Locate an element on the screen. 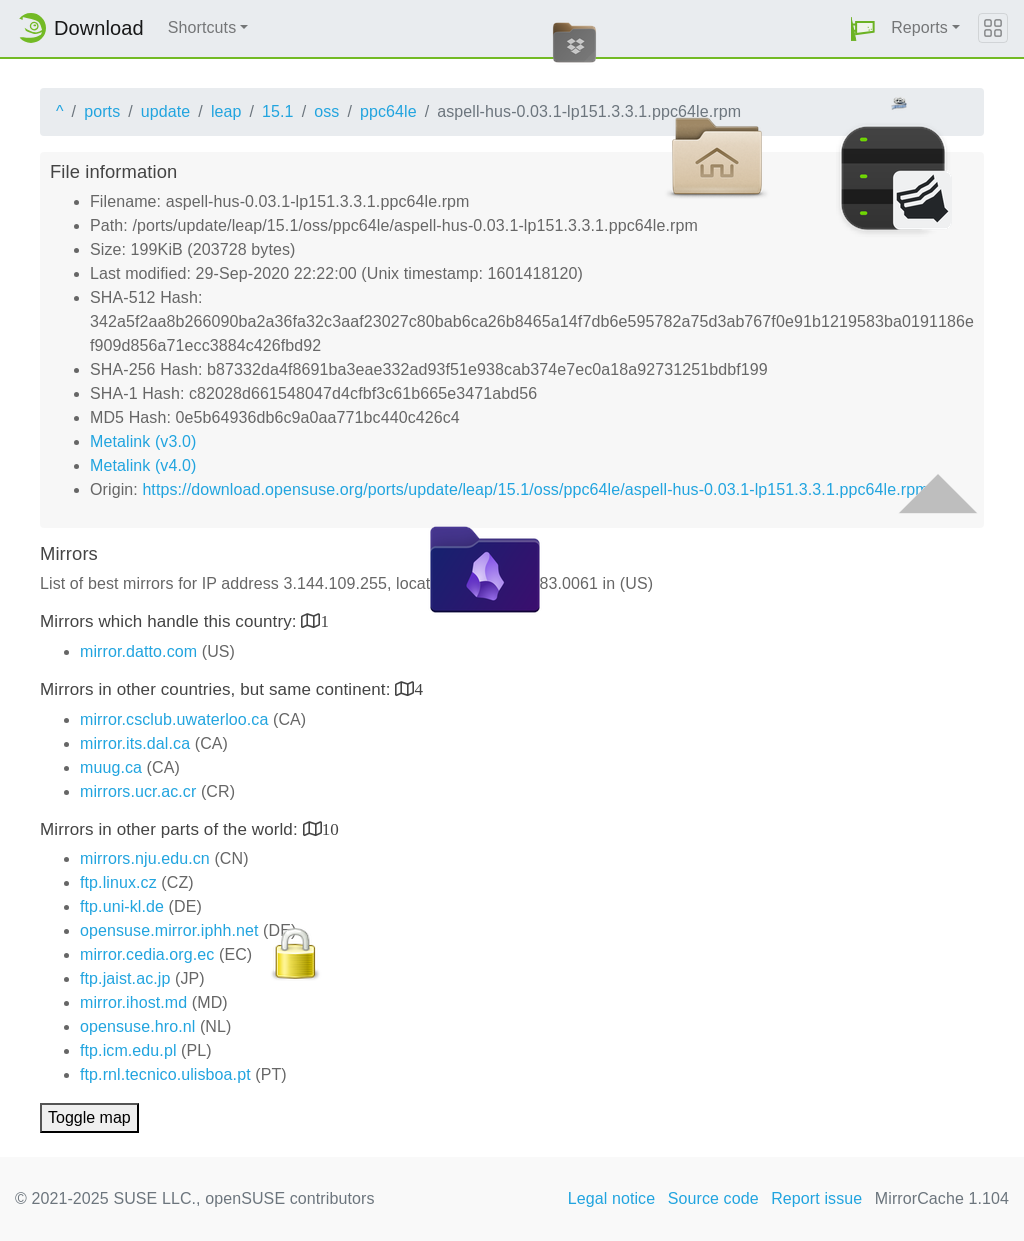 This screenshot has height=1241, width=1024. indicates a video file type is located at coordinates (899, 104).